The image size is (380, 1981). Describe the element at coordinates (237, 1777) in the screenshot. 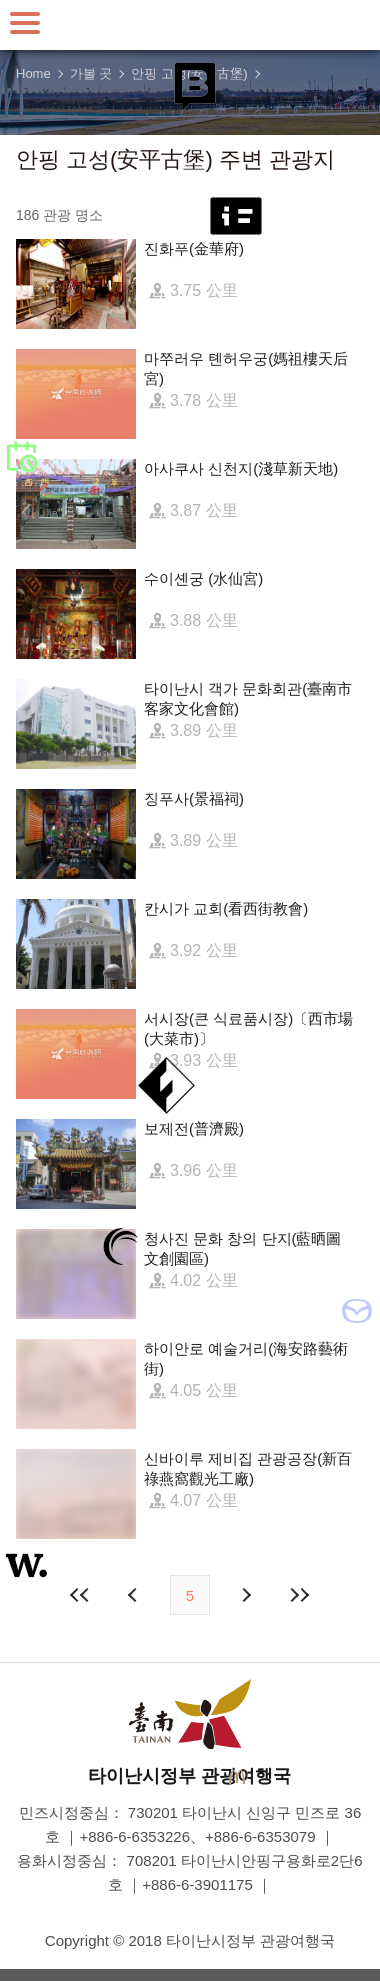

I see `open the McDonald's app` at that location.